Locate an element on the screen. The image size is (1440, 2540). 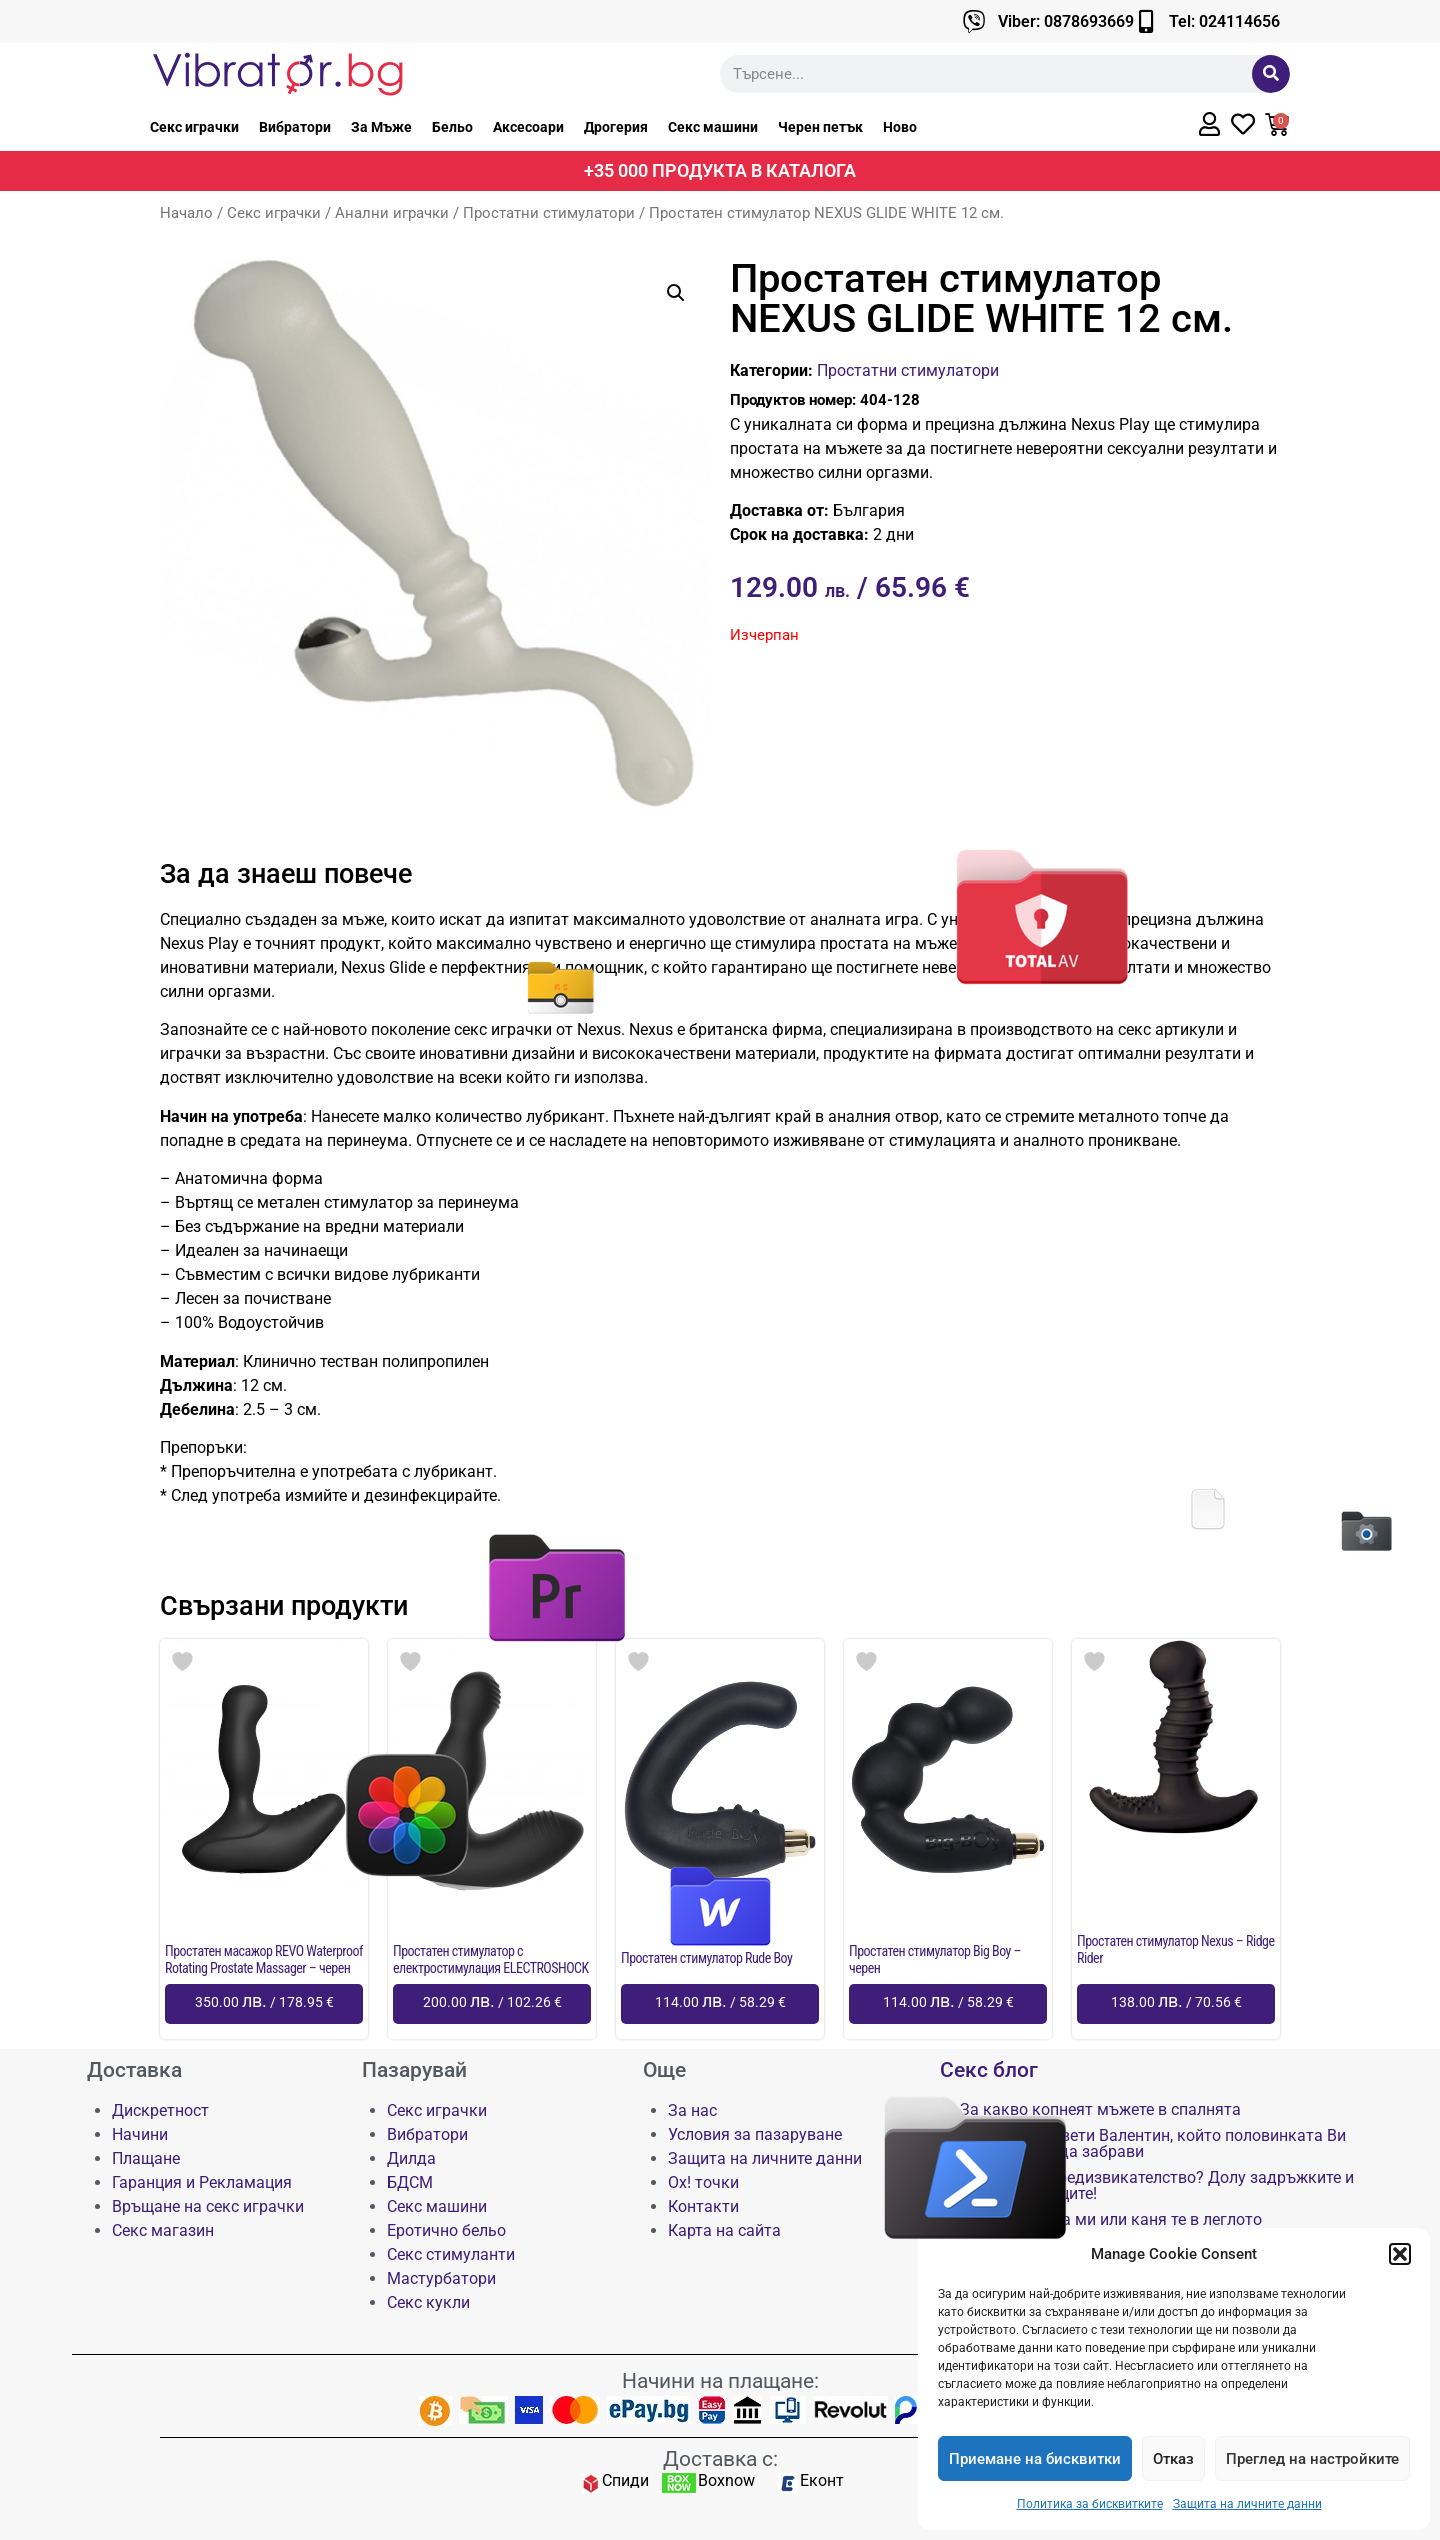
open folder containing PowerShell scripts is located at coordinates (974, 2172).